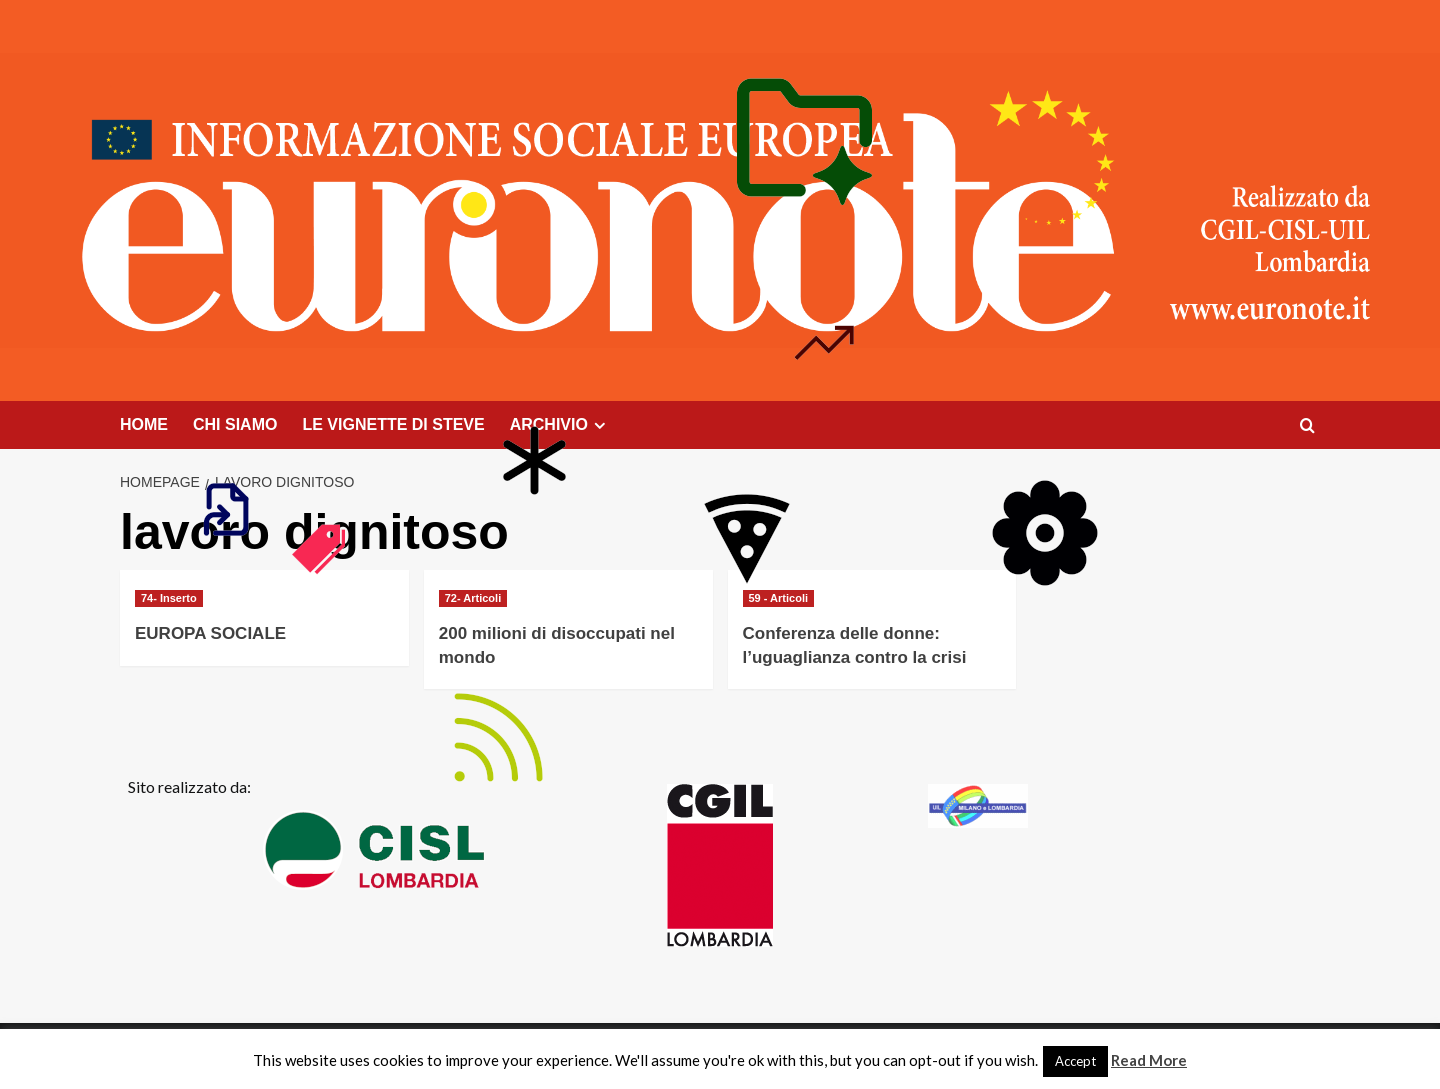  I want to click on view trending or popular content, so click(824, 342).